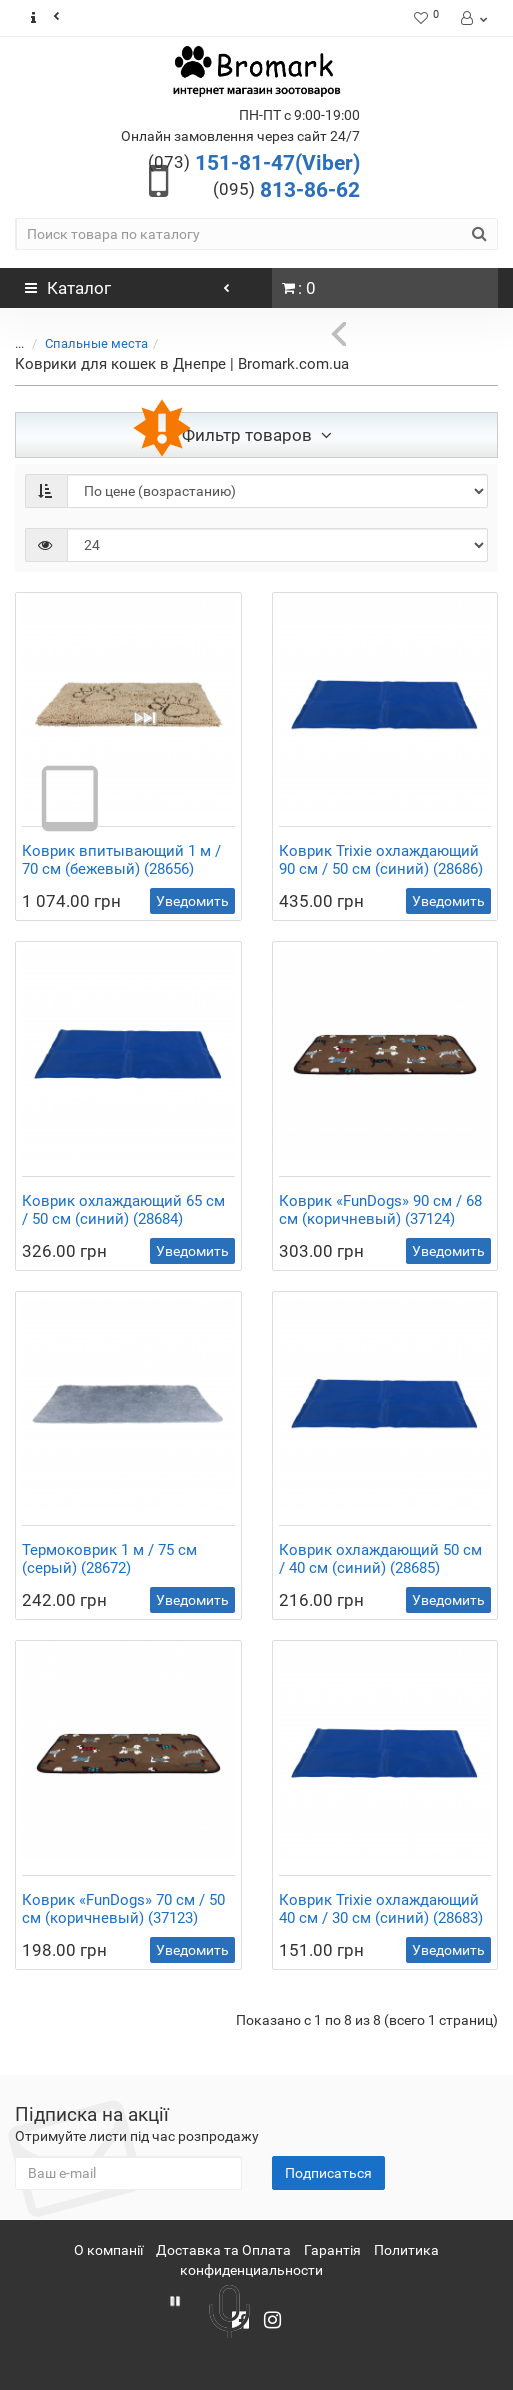 The width and height of the screenshot is (513, 2390). I want to click on pause media playback, so click(175, 2301).